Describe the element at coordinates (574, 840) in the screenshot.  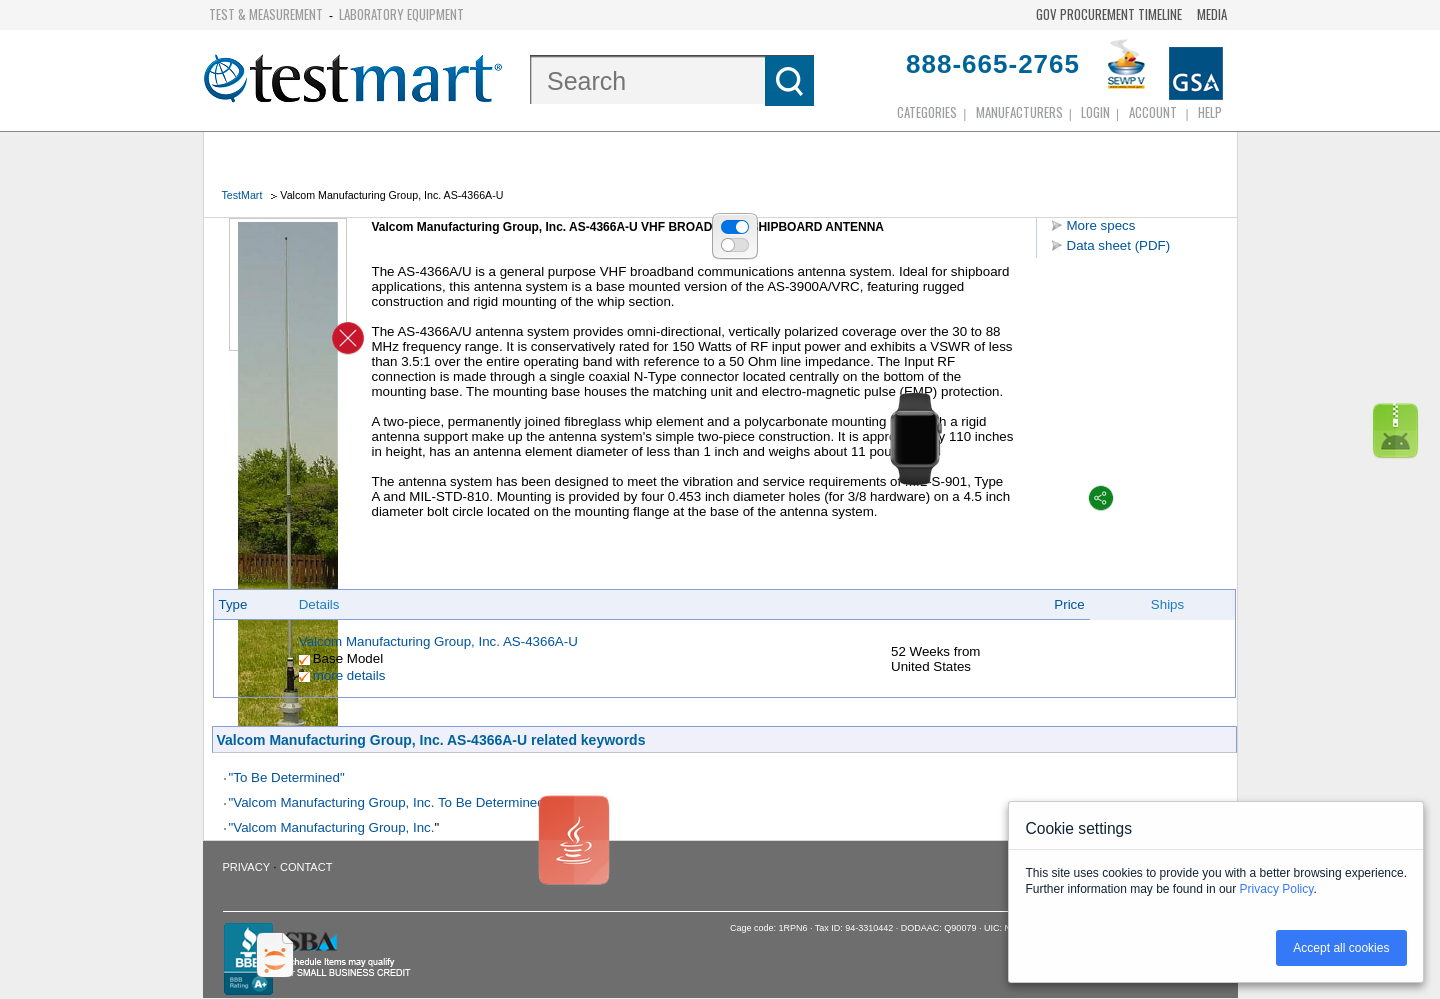
I see `a java source code file` at that location.